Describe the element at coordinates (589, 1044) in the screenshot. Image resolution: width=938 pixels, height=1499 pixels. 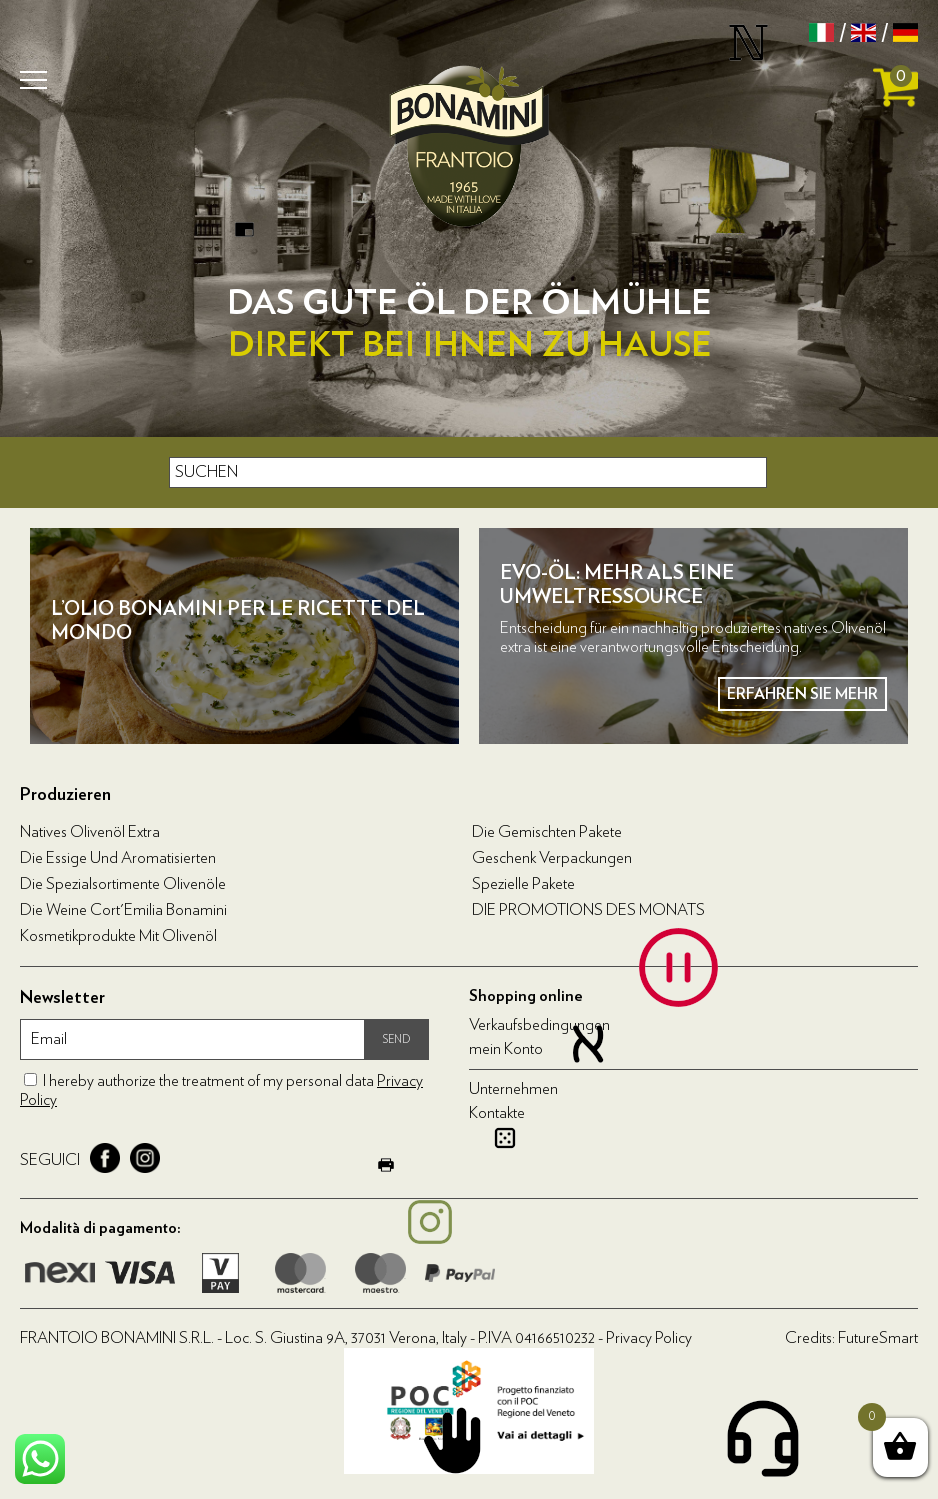
I see `switch to hebrew keyboard layout` at that location.